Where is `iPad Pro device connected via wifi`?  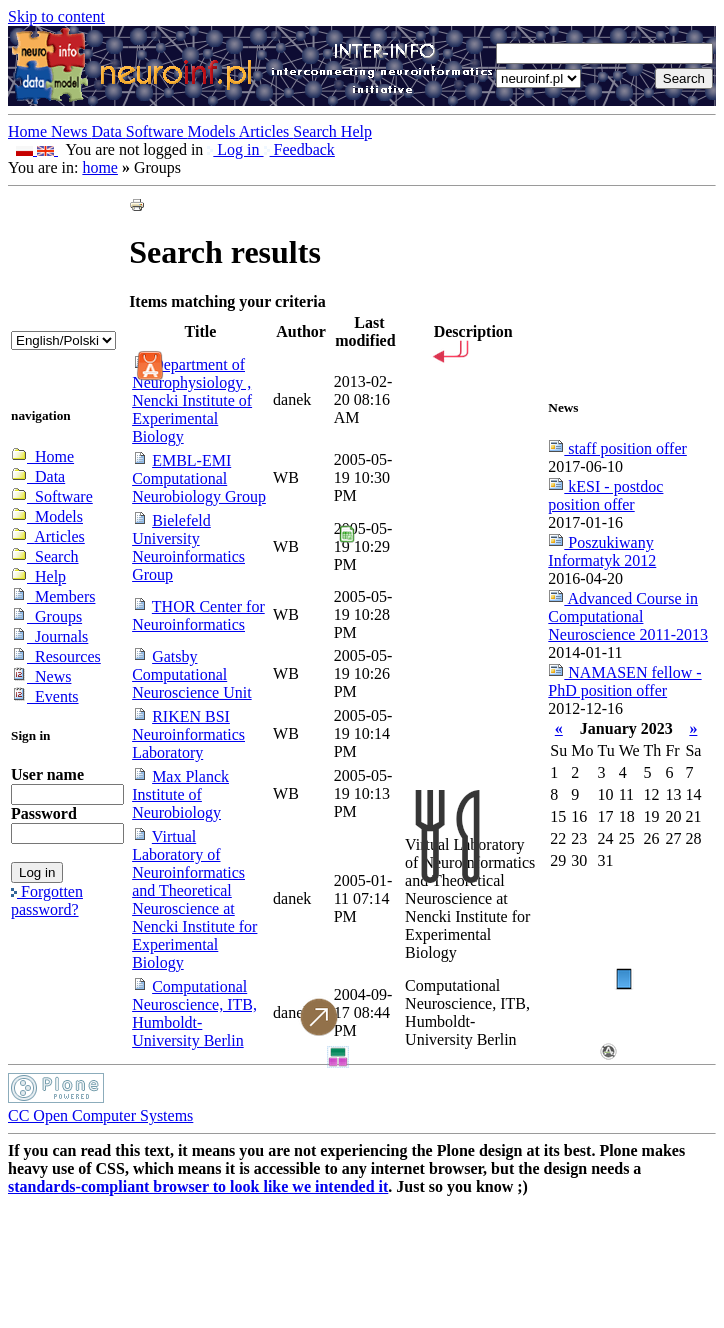
iPad Pro device connected via wifi is located at coordinates (624, 979).